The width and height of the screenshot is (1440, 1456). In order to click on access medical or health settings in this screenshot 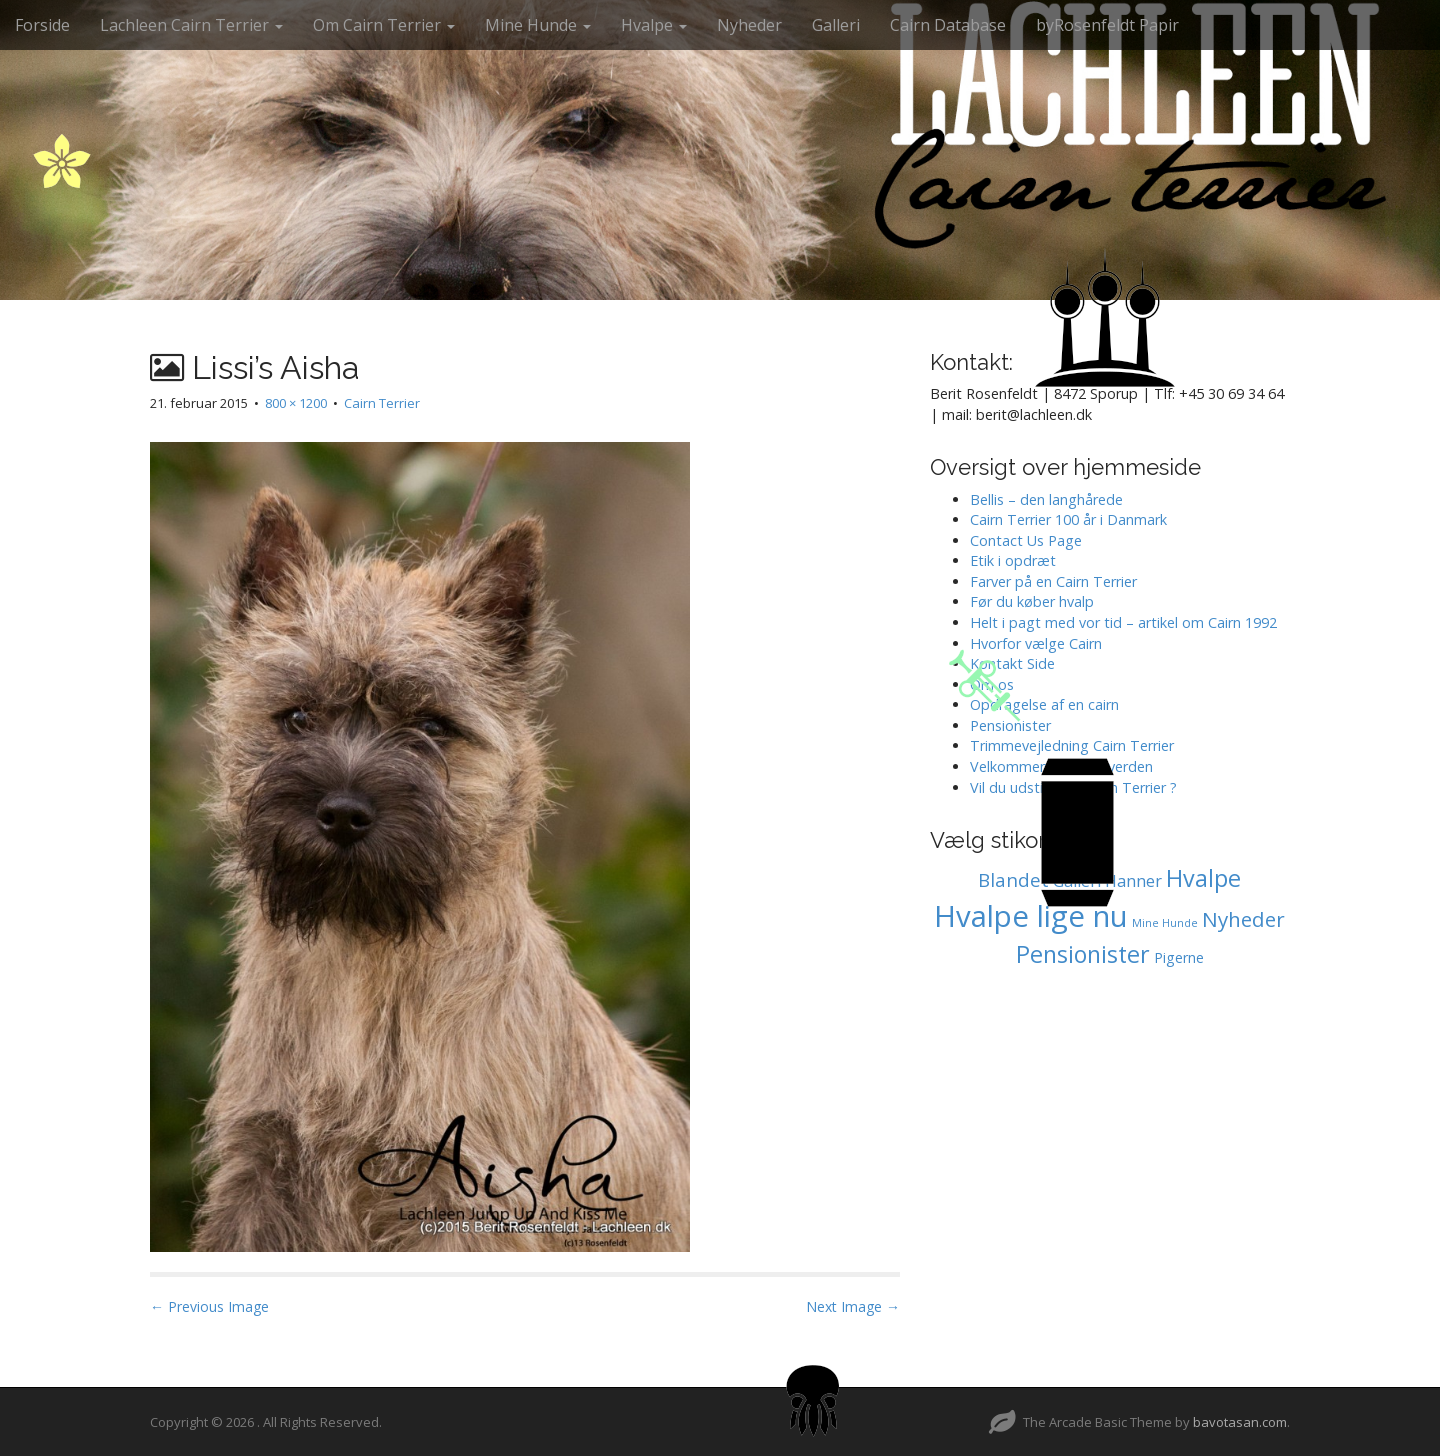, I will do `click(984, 685)`.